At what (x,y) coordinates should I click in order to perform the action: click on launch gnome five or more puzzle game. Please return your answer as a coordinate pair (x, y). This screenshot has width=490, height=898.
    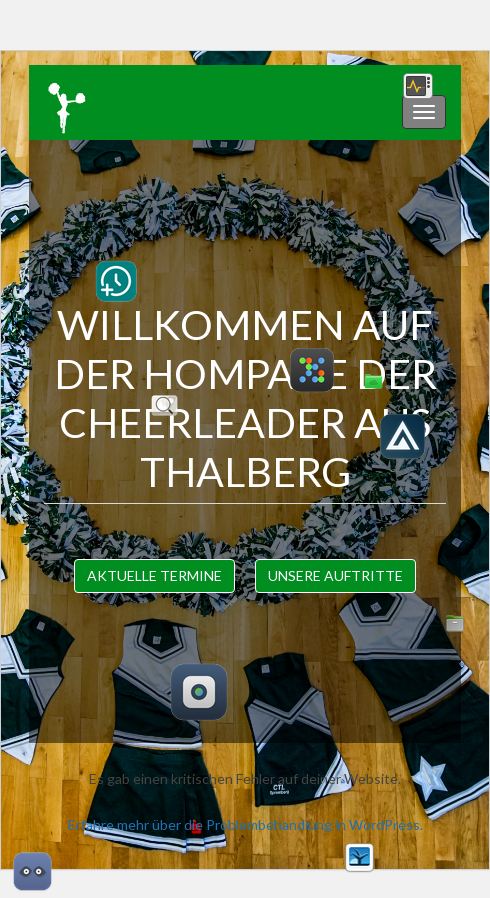
    Looking at the image, I should click on (312, 370).